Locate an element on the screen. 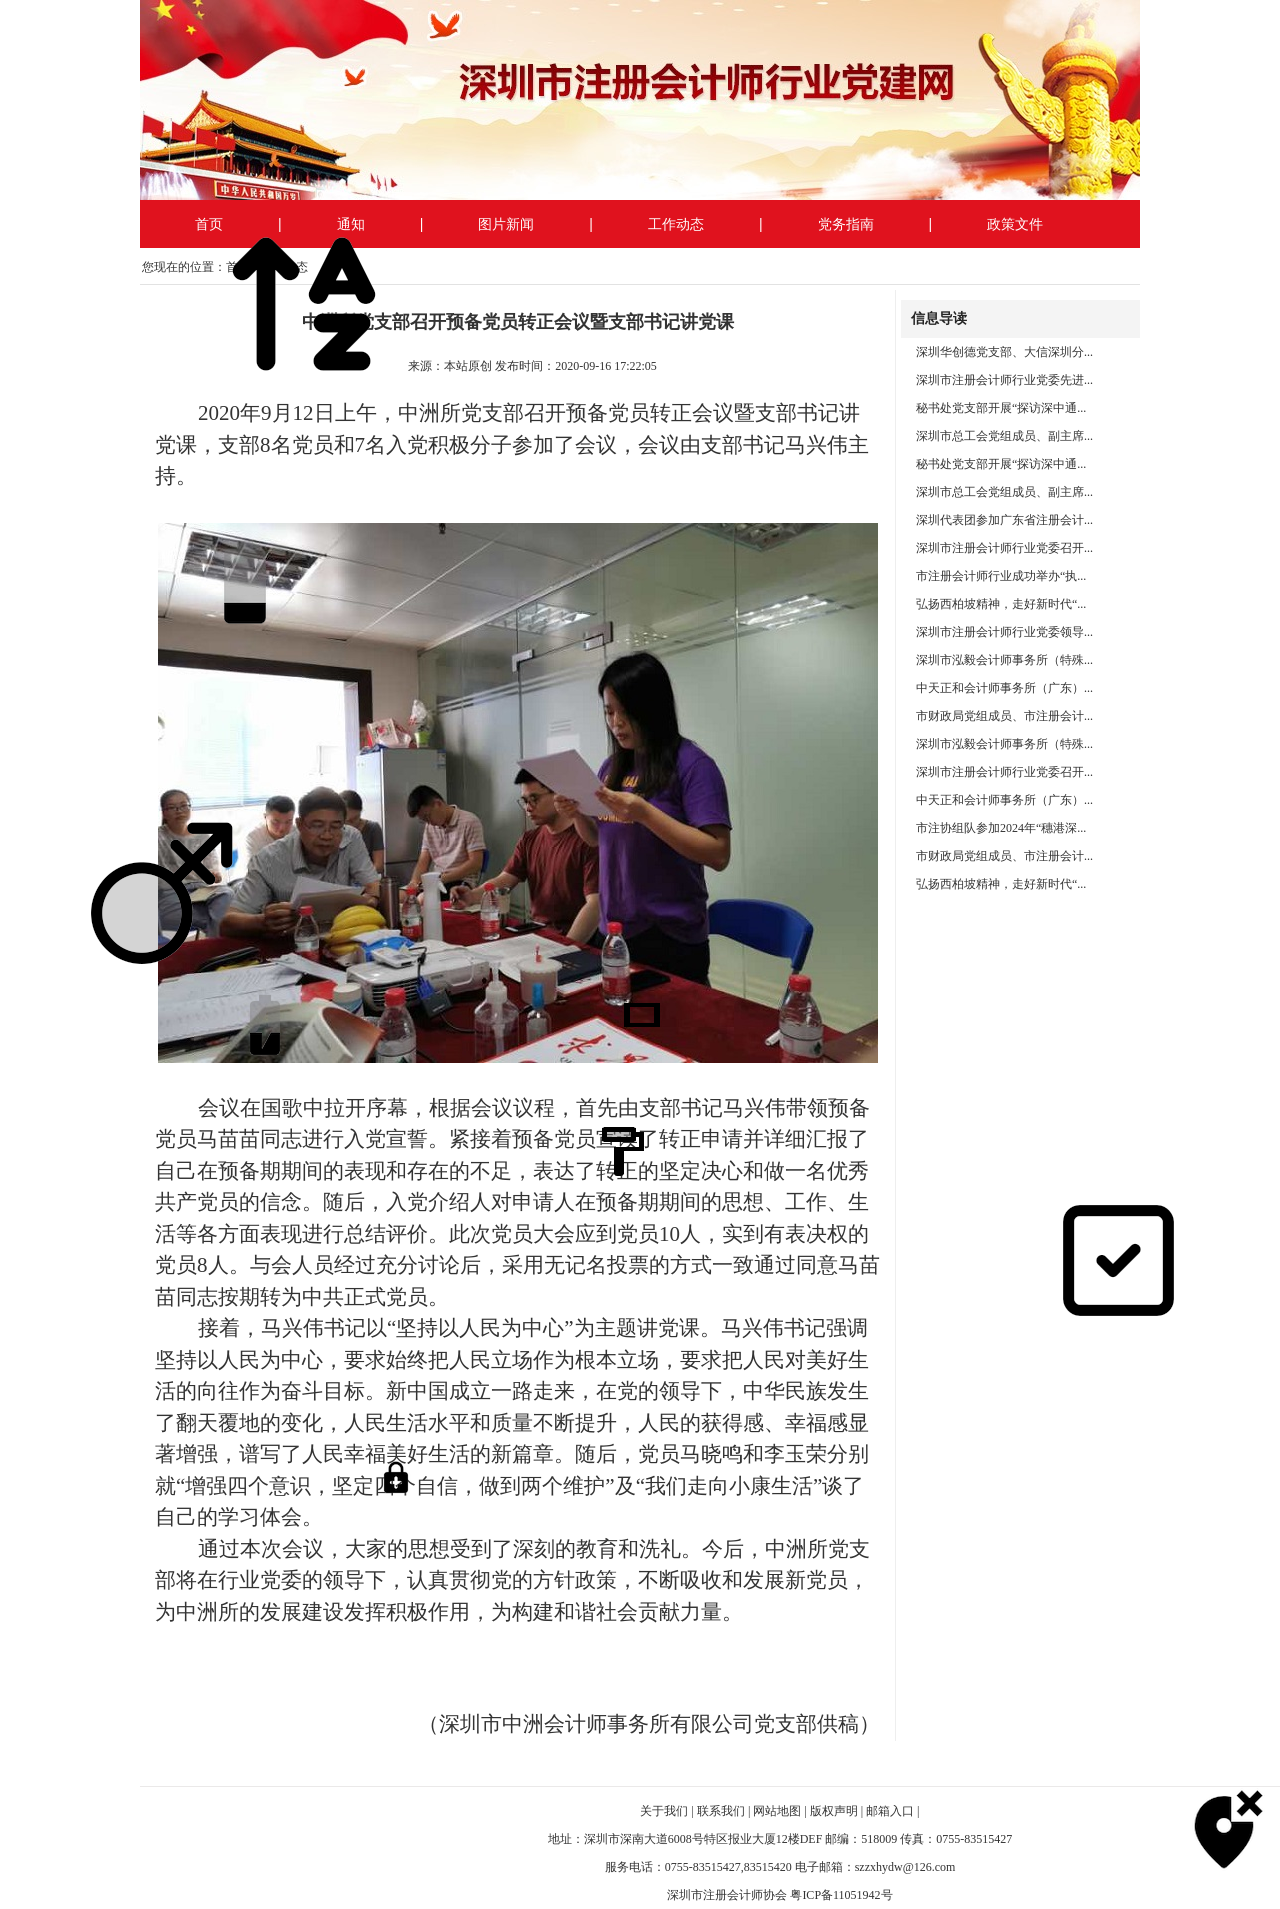  sort alphabetically A to Z is located at coordinates (304, 304).